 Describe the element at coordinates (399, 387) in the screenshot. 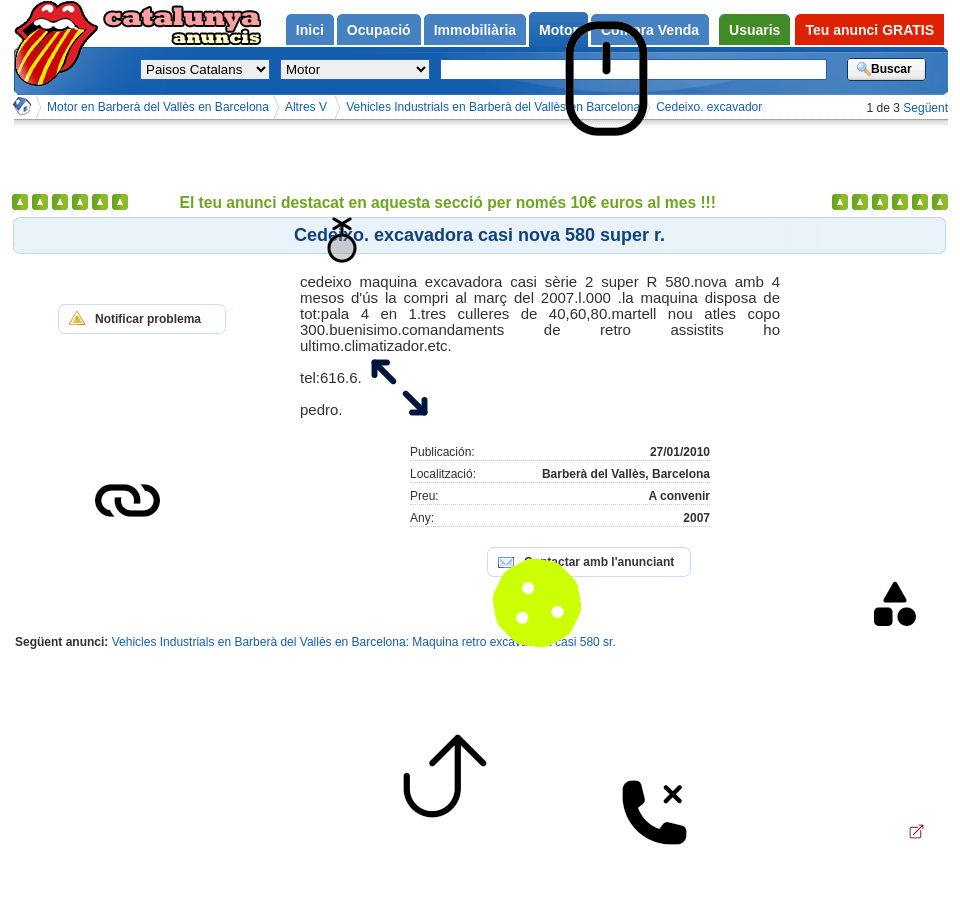

I see `expand to fullscreen mode` at that location.